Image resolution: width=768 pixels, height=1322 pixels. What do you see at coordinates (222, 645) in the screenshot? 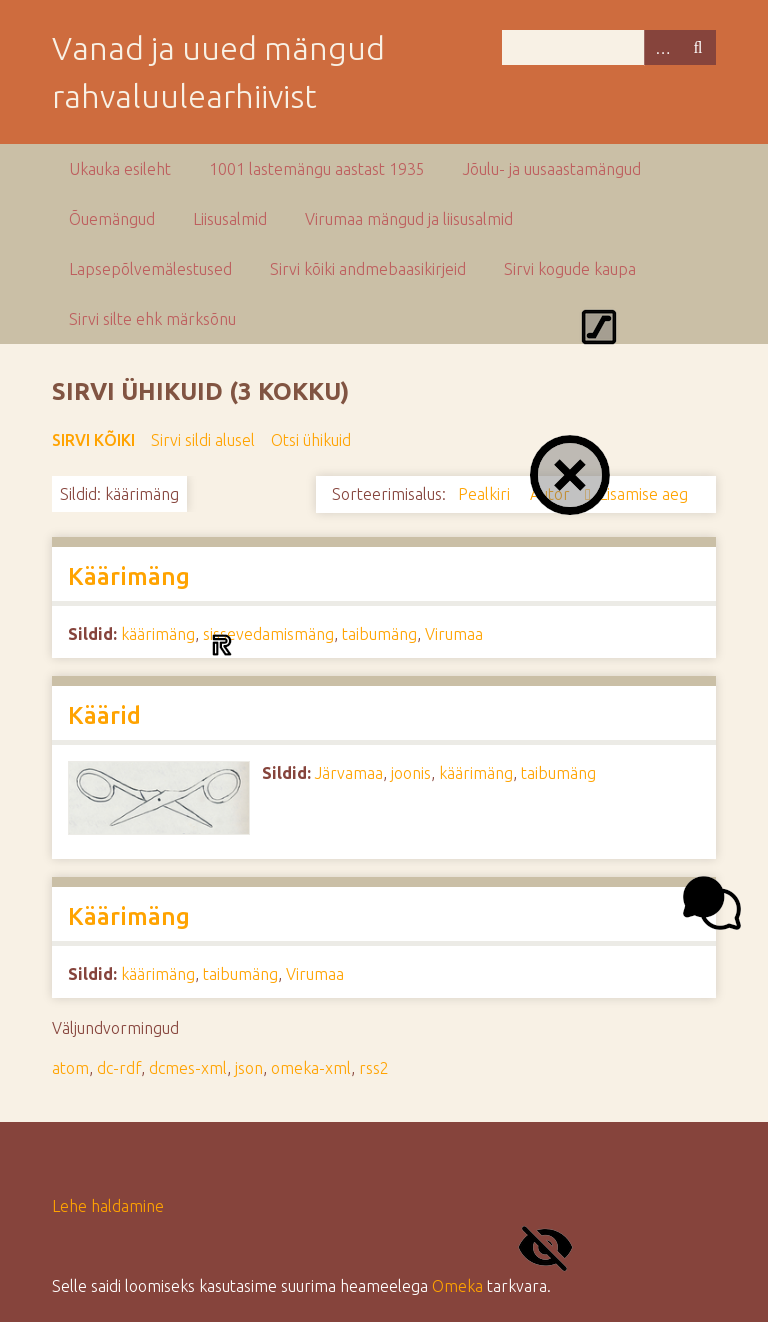
I see `open the Revolut banking app` at bounding box center [222, 645].